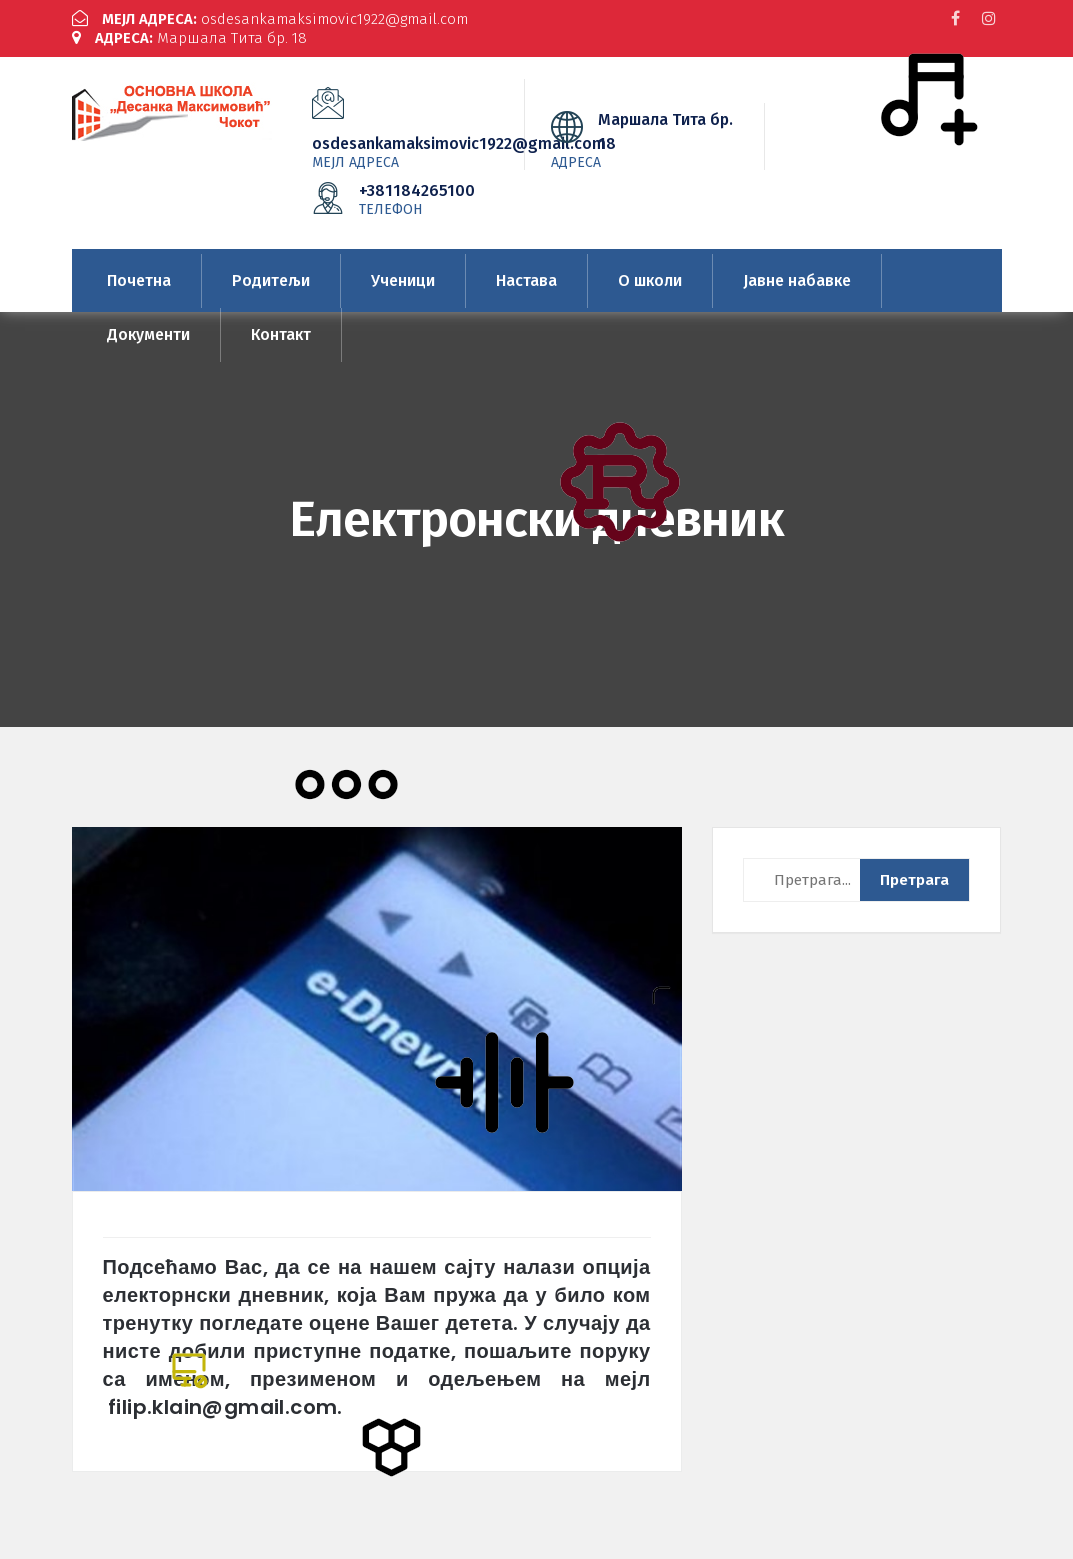 This screenshot has height=1559, width=1073. Describe the element at coordinates (391, 1447) in the screenshot. I see `view cell or grid layout` at that location.